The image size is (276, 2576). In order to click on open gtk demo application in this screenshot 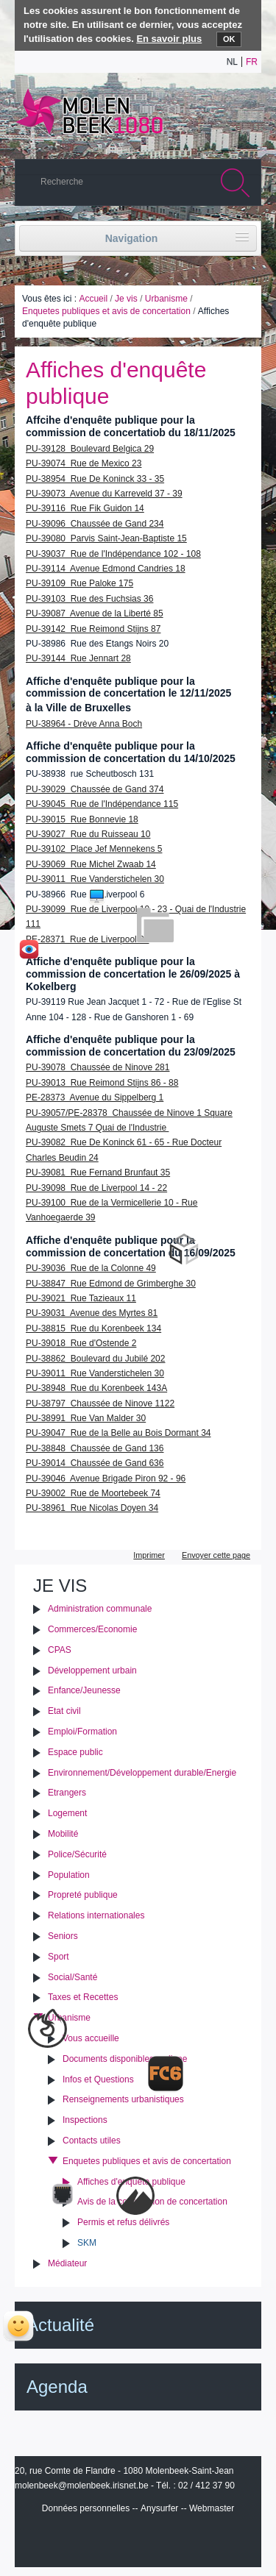, I will do `click(184, 1250)`.